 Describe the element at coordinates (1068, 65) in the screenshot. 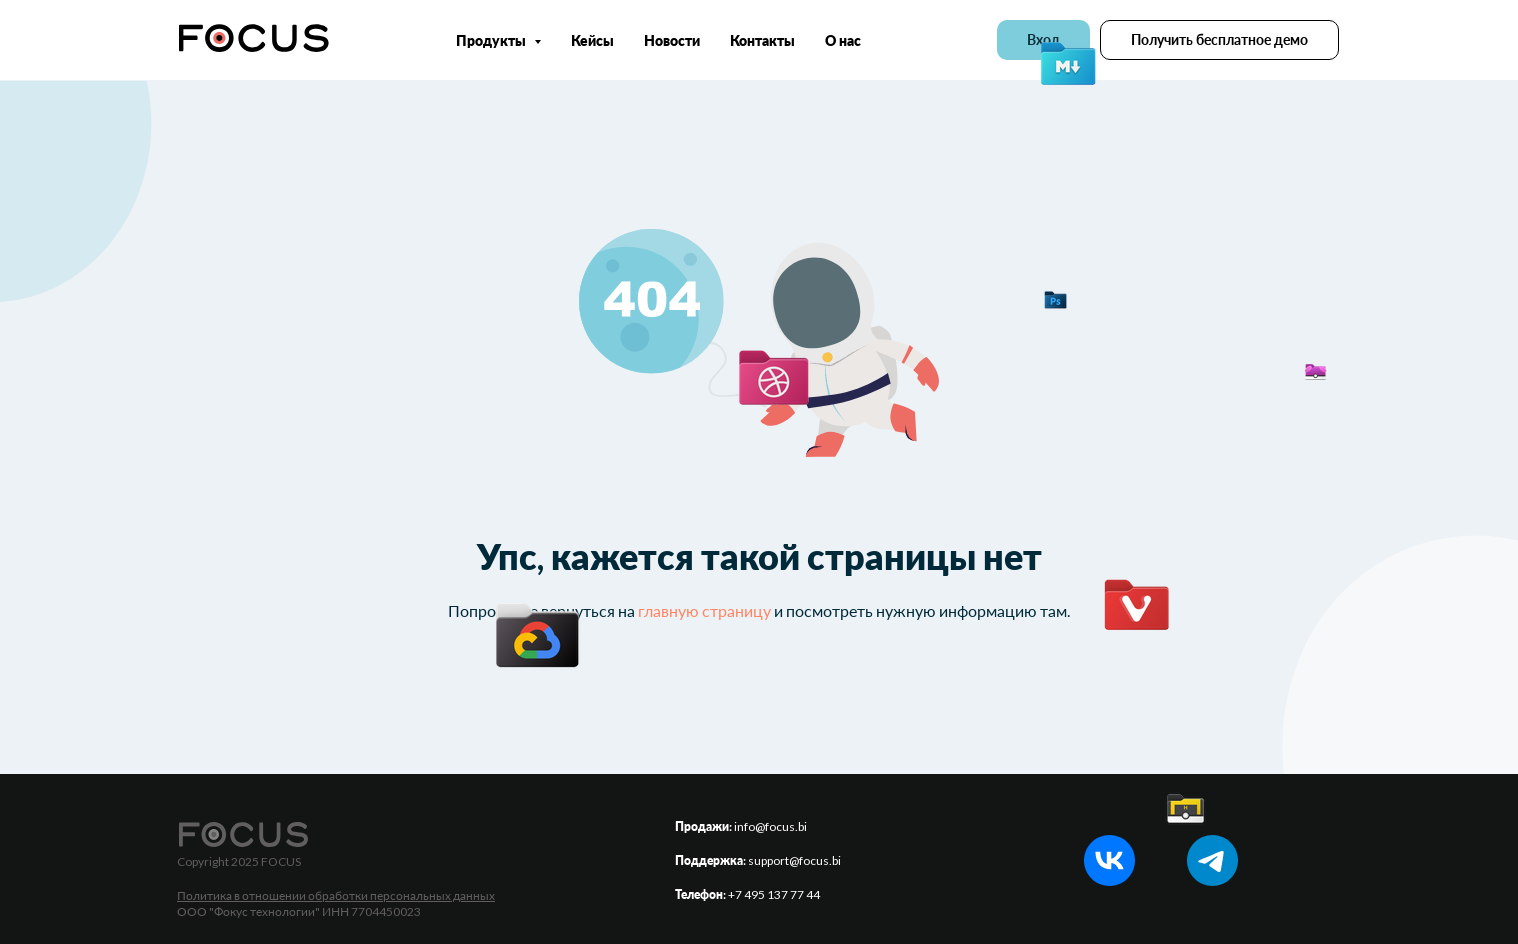

I see `folder containing markdown files` at that location.